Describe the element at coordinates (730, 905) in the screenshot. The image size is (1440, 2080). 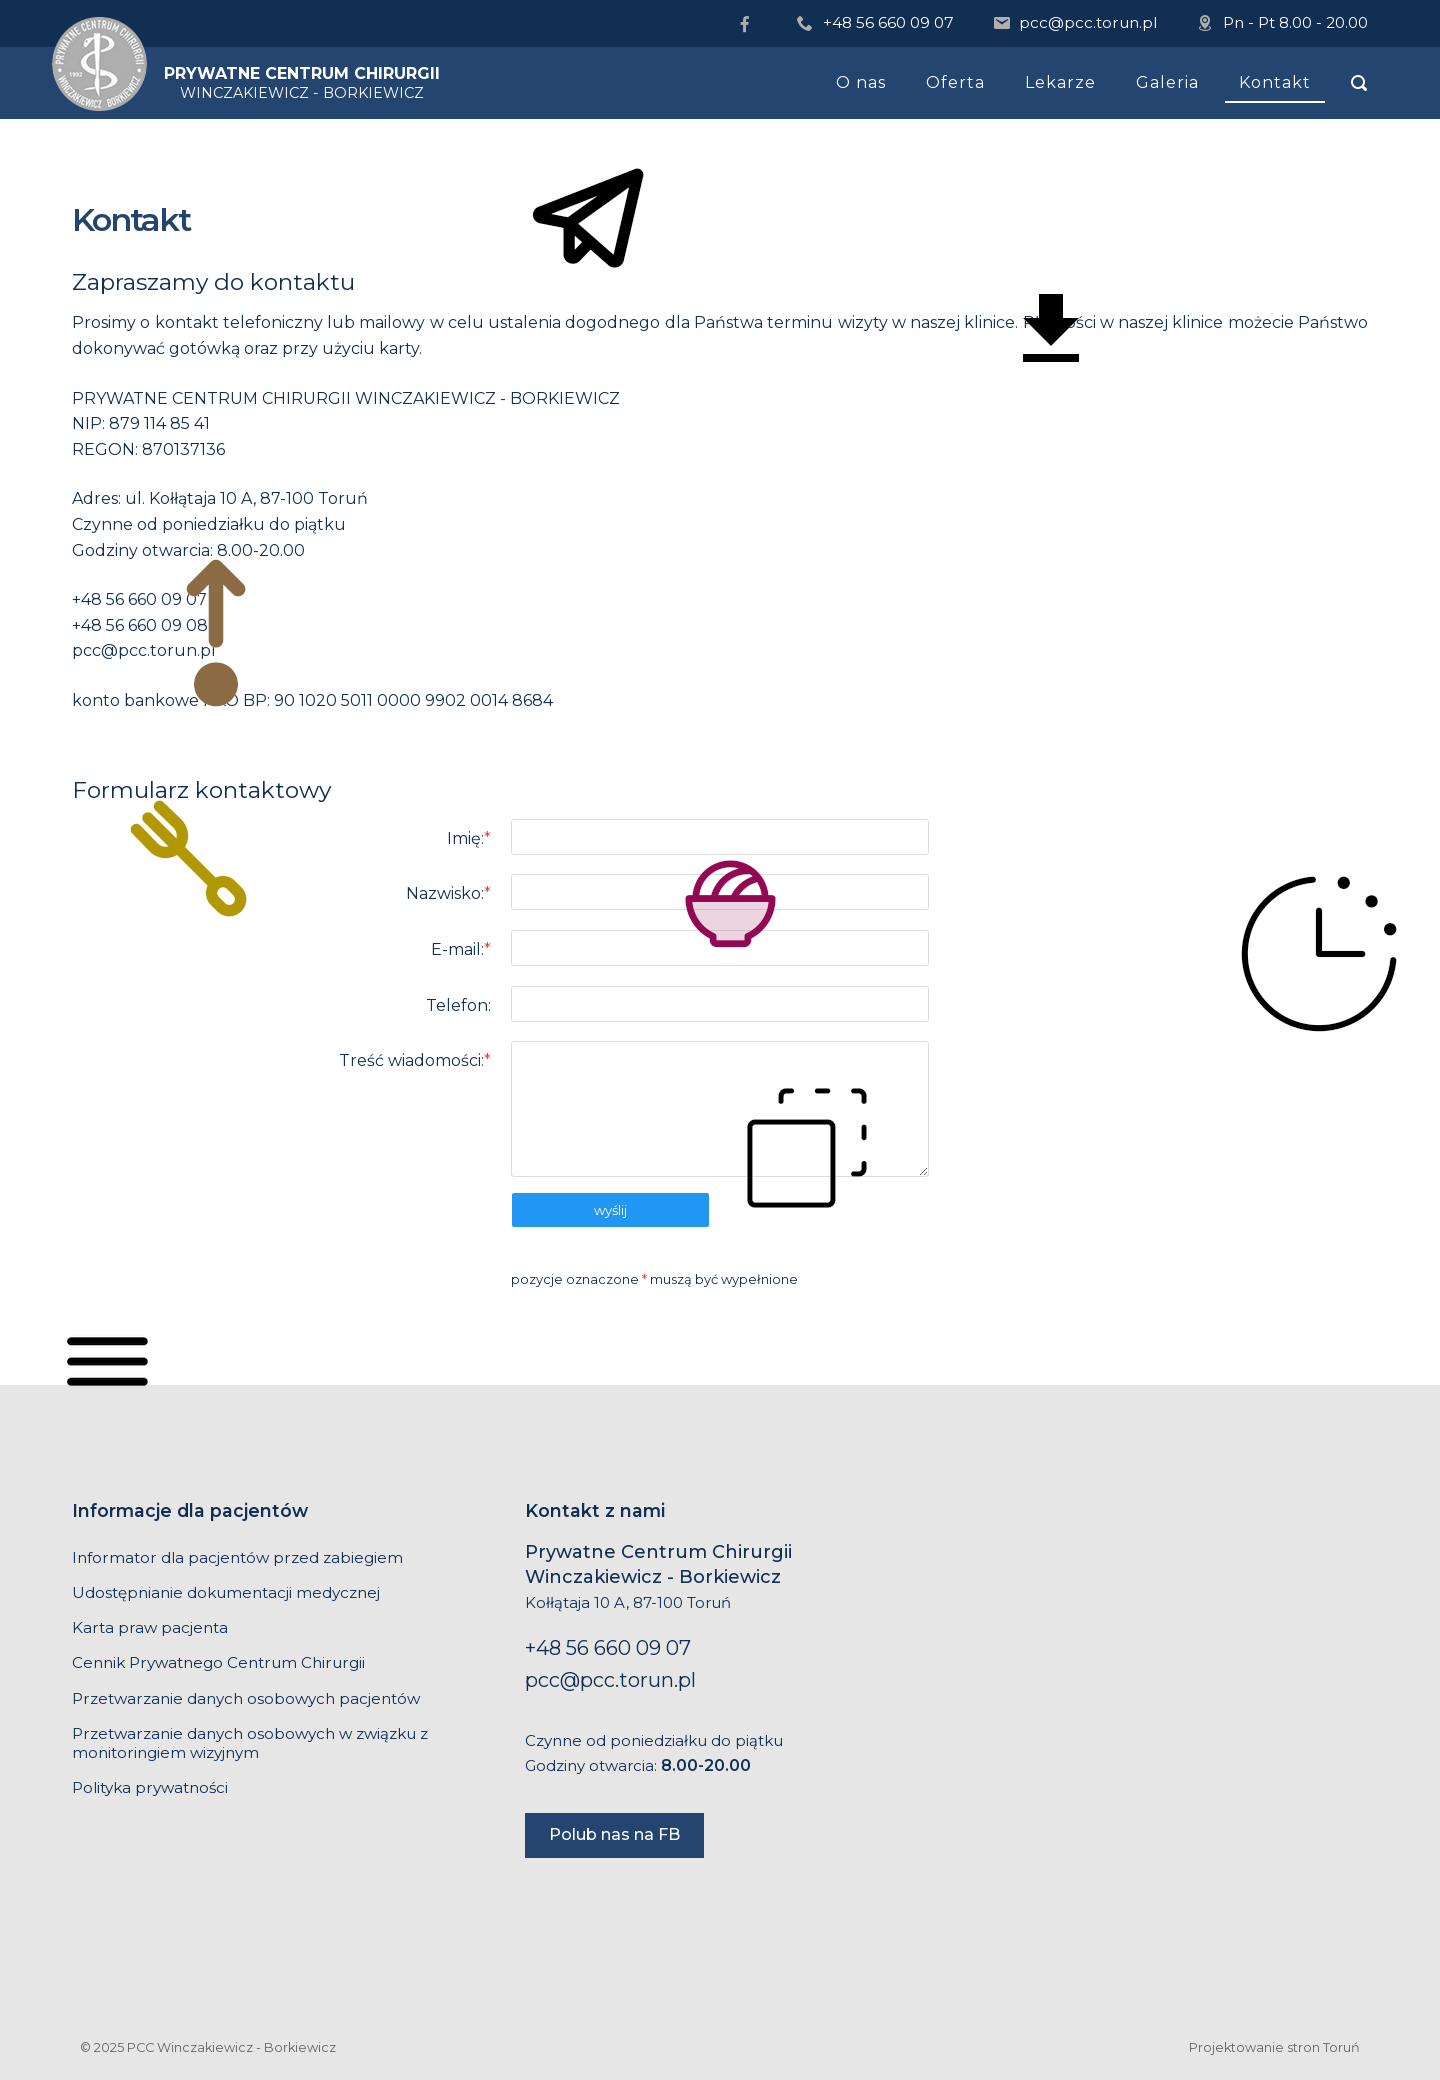
I see `view food or meal options` at that location.